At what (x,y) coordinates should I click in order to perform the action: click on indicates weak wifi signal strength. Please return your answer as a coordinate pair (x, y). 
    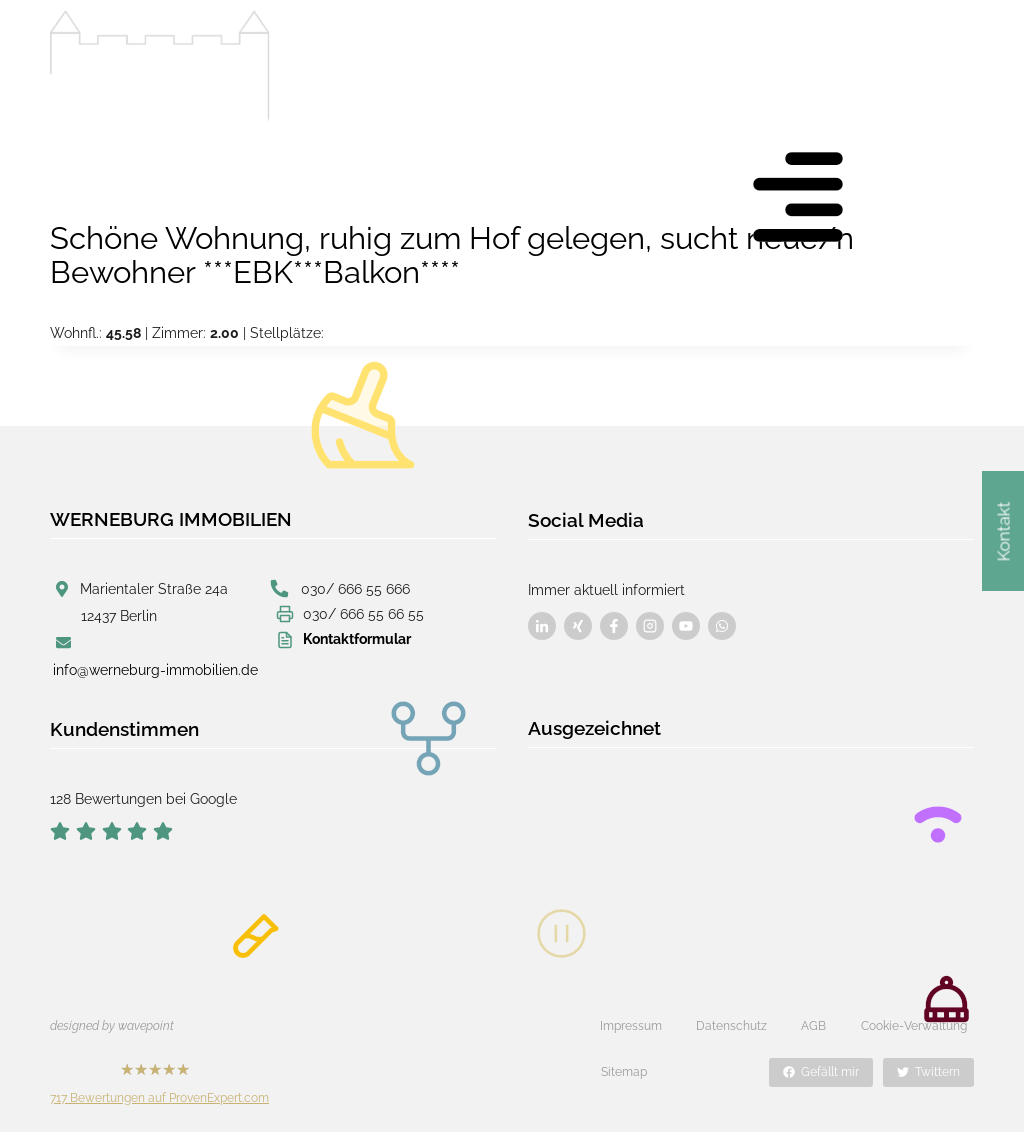
    Looking at the image, I should click on (938, 801).